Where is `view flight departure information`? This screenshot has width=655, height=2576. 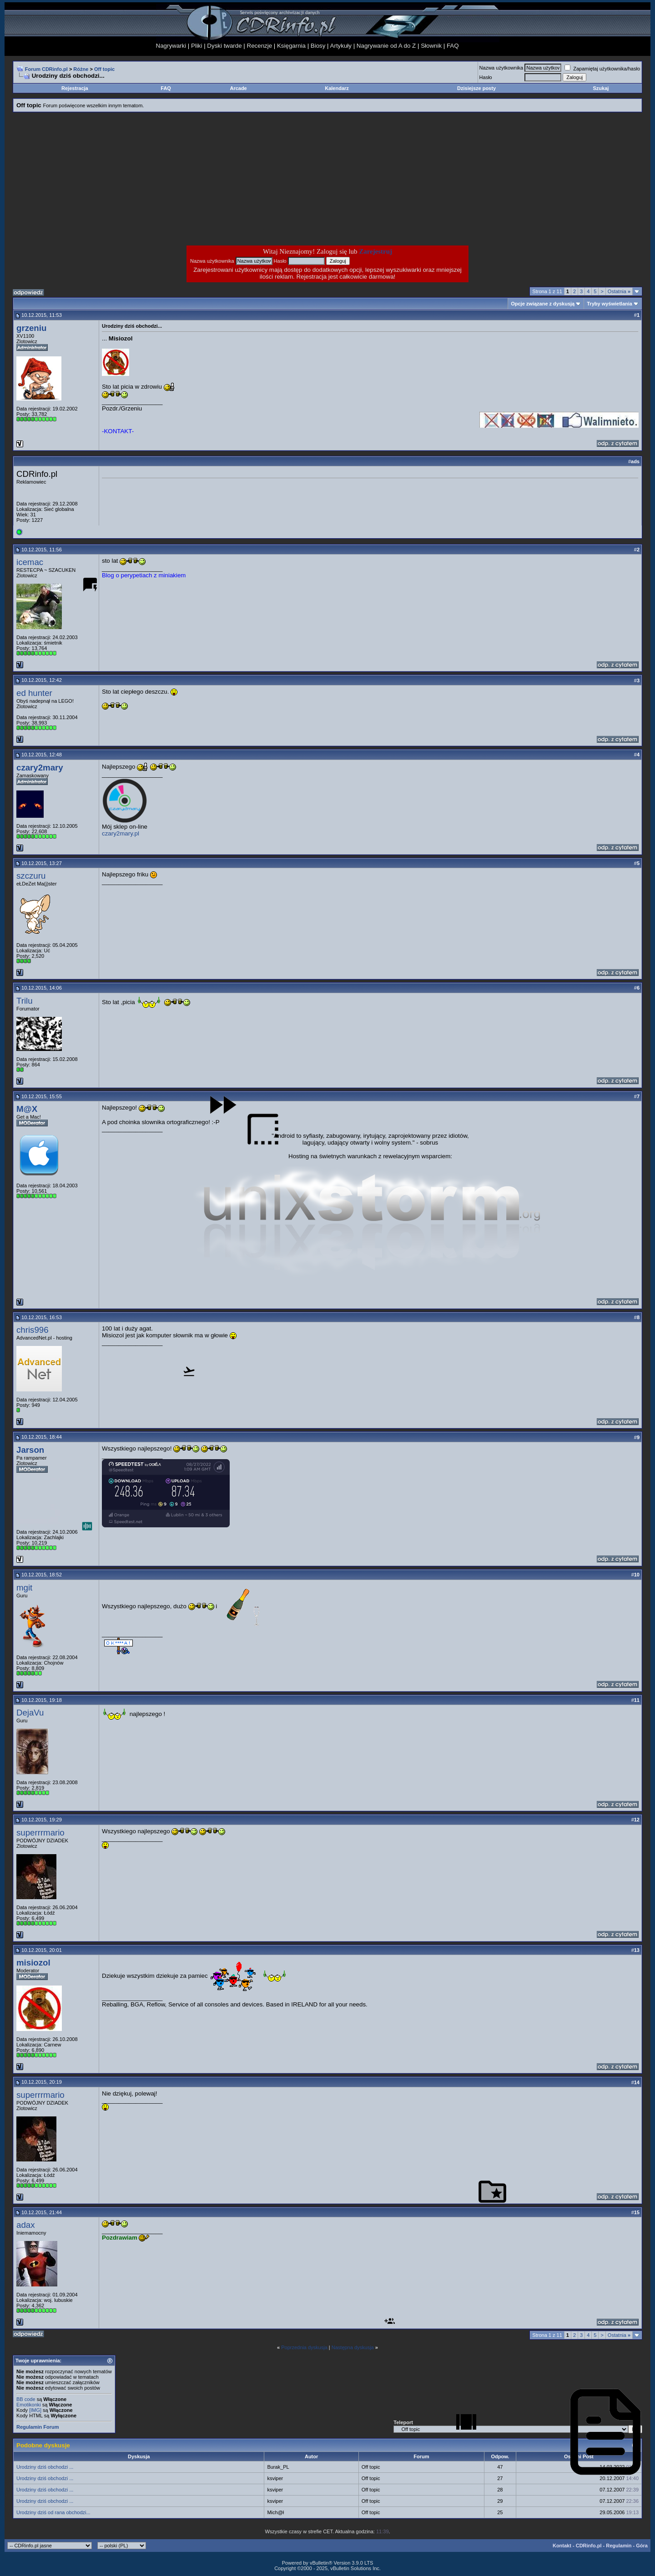
view flight departure information is located at coordinates (189, 1371).